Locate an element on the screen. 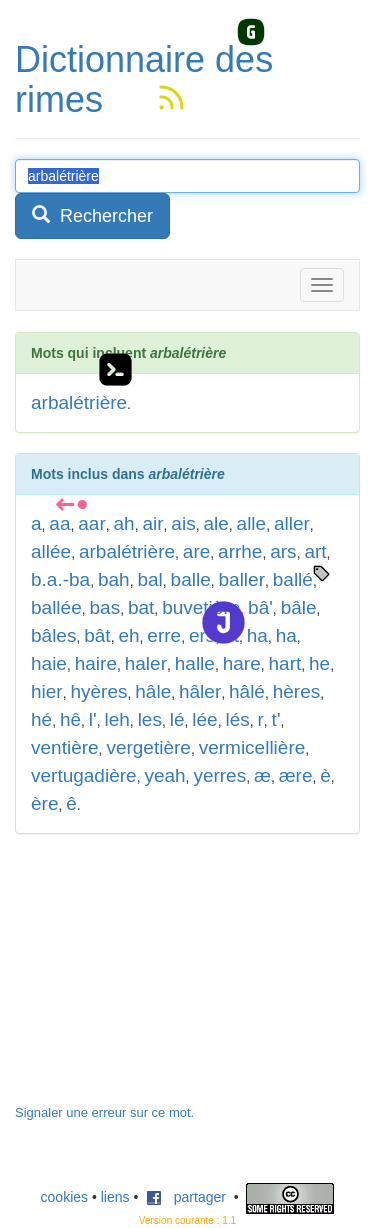 This screenshot has height=1228, width=375. move selected item to the left is located at coordinates (71, 504).